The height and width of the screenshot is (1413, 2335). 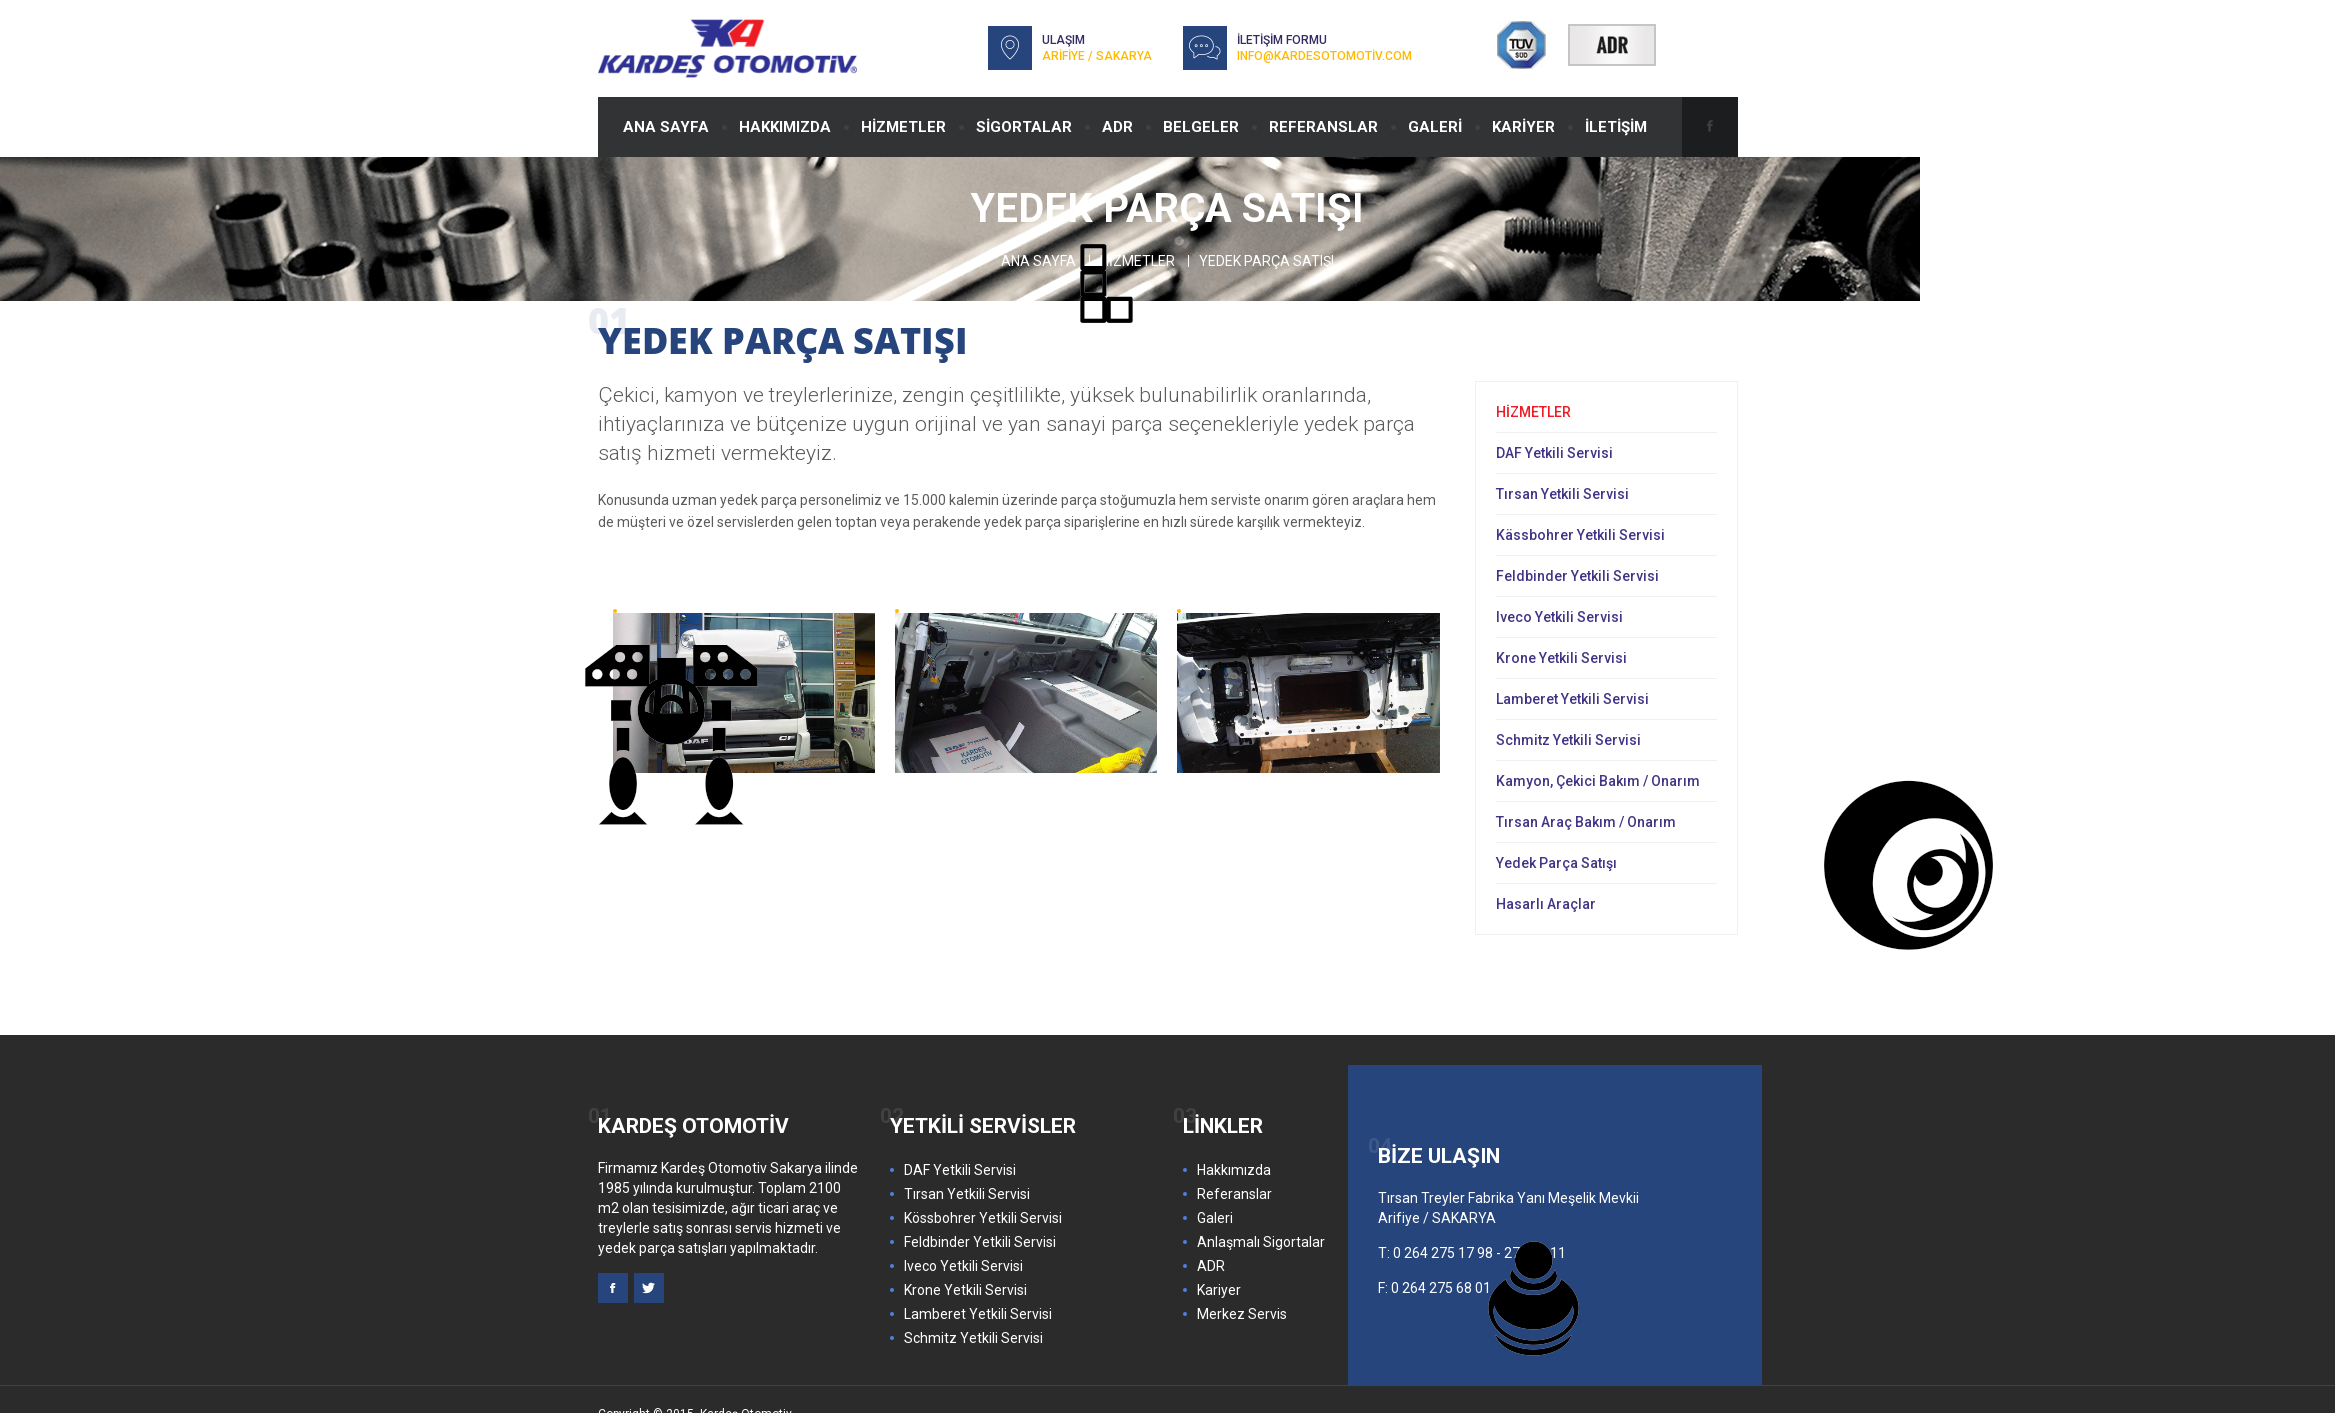 What do you see at coordinates (671, 735) in the screenshot?
I see `select missile mech unit in game` at bounding box center [671, 735].